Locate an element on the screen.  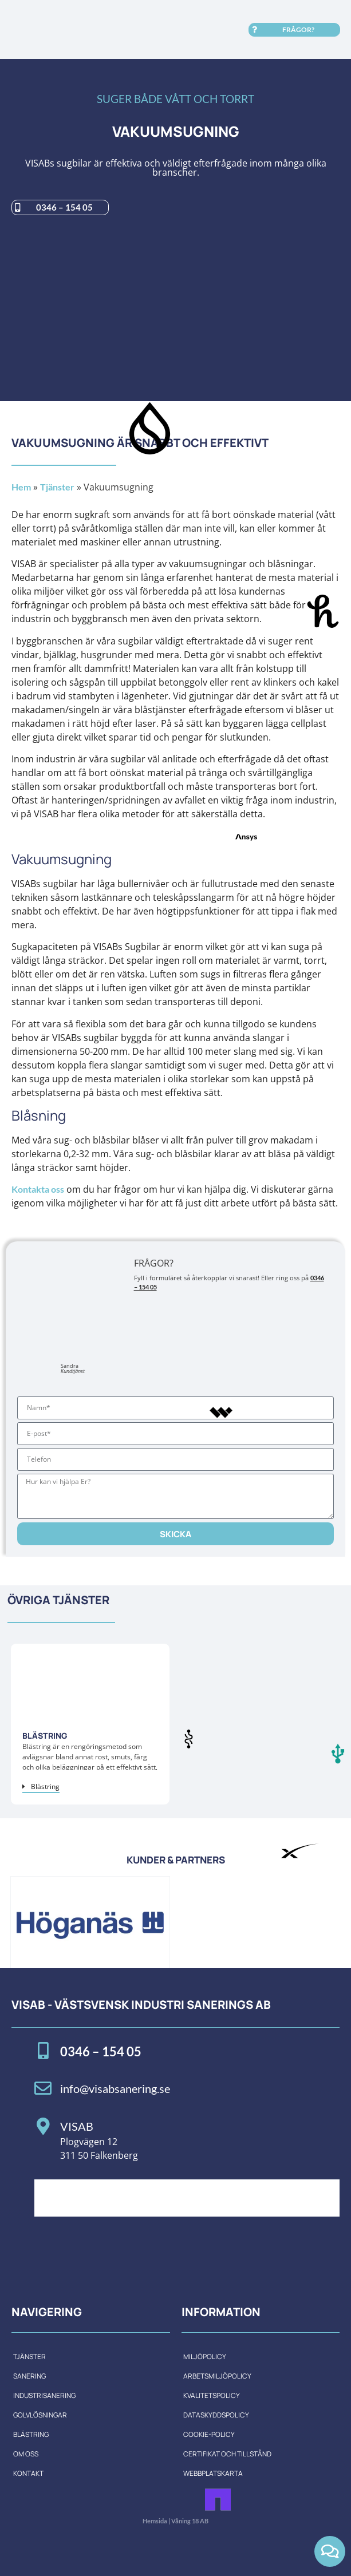
wondershare brand logo is located at coordinates (221, 1412).